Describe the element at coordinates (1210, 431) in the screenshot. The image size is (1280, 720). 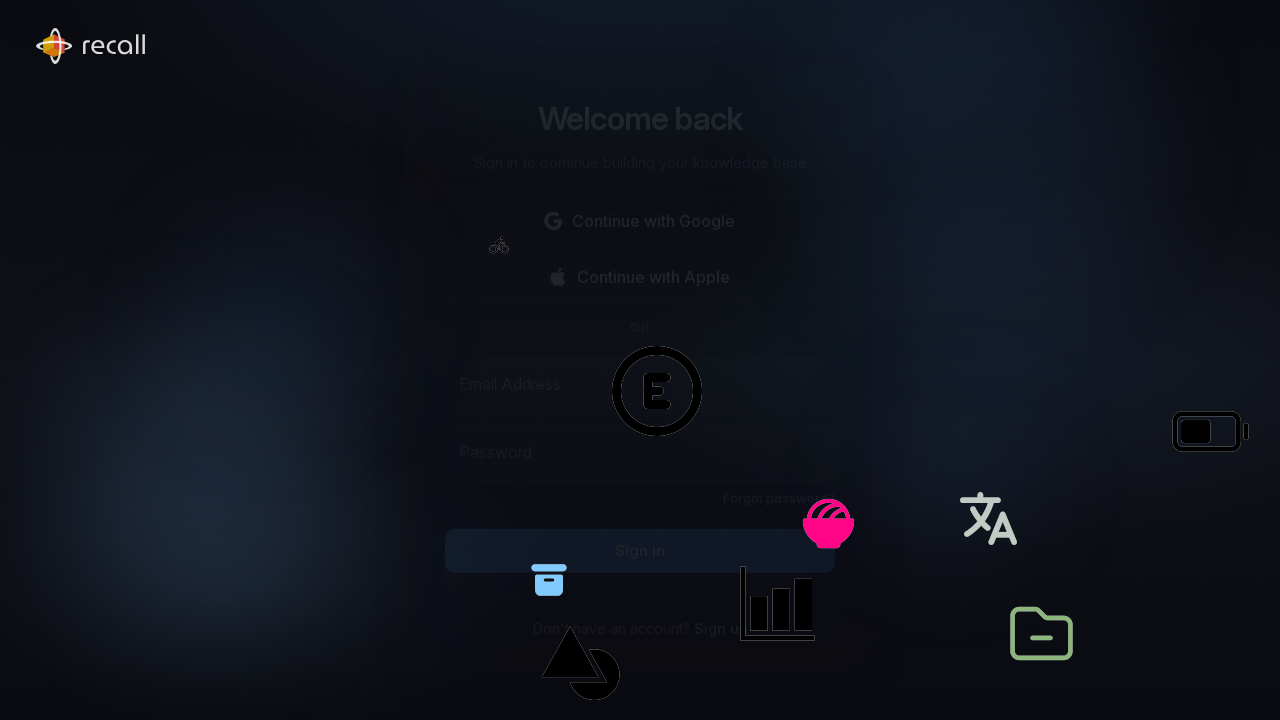
I see `indicates battery at 50% charge level` at that location.